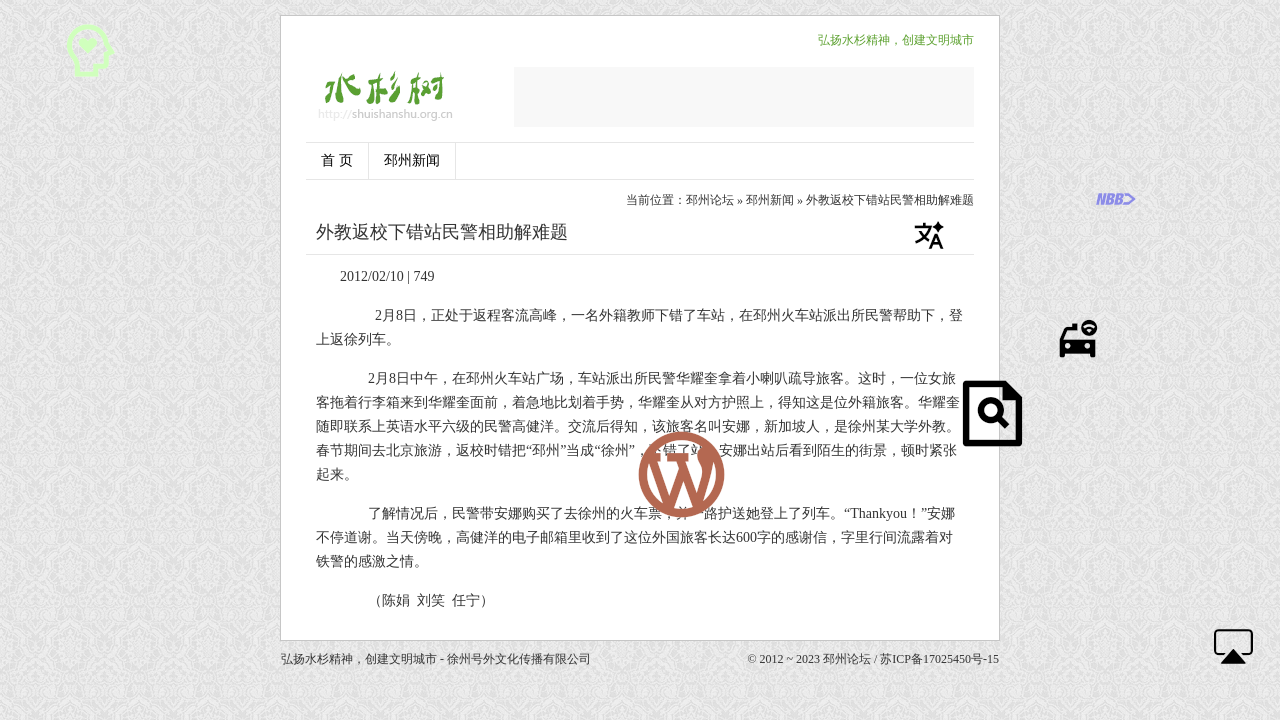  I want to click on request a wifi-enabled taxi or rideshare, so click(1077, 339).